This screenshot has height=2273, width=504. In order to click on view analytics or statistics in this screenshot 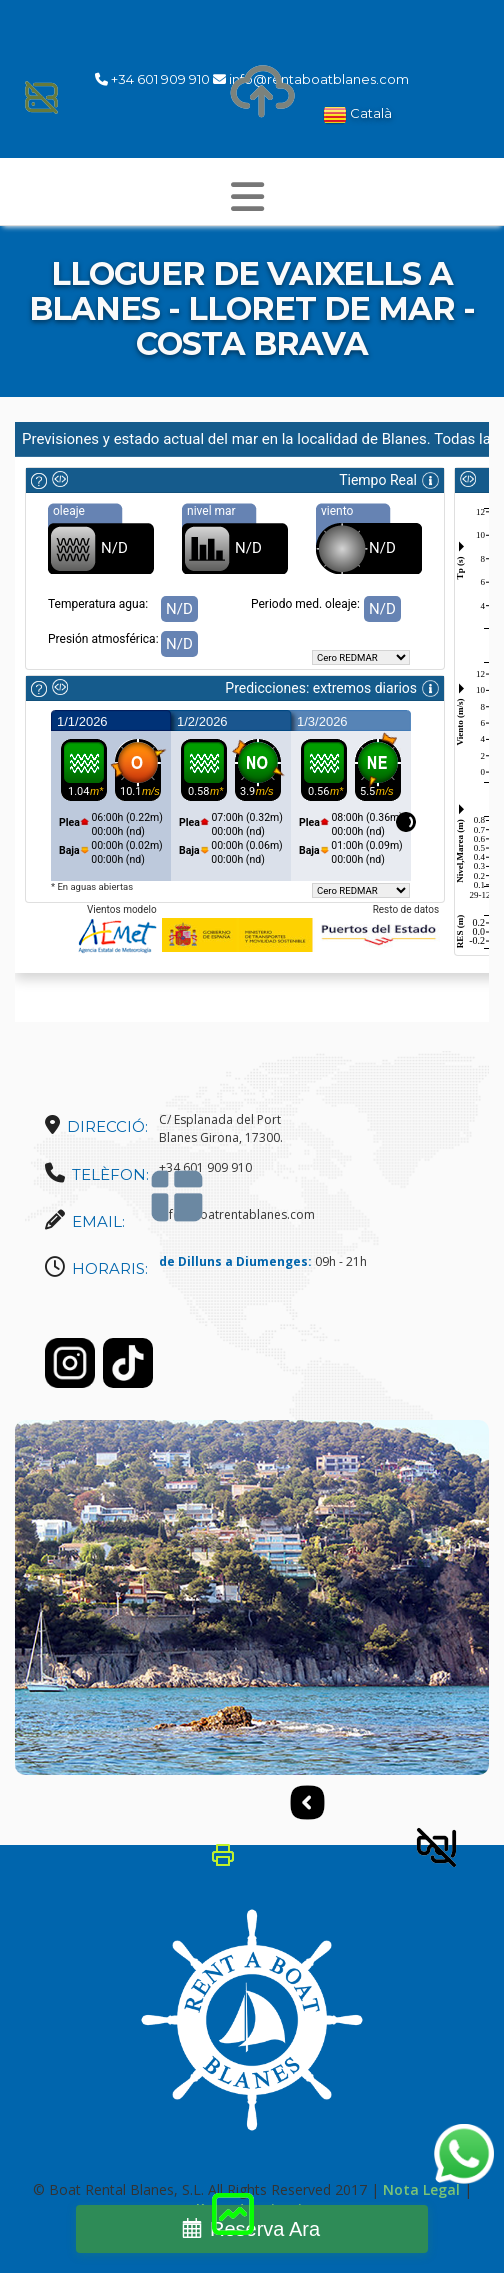, I will do `click(233, 2214)`.